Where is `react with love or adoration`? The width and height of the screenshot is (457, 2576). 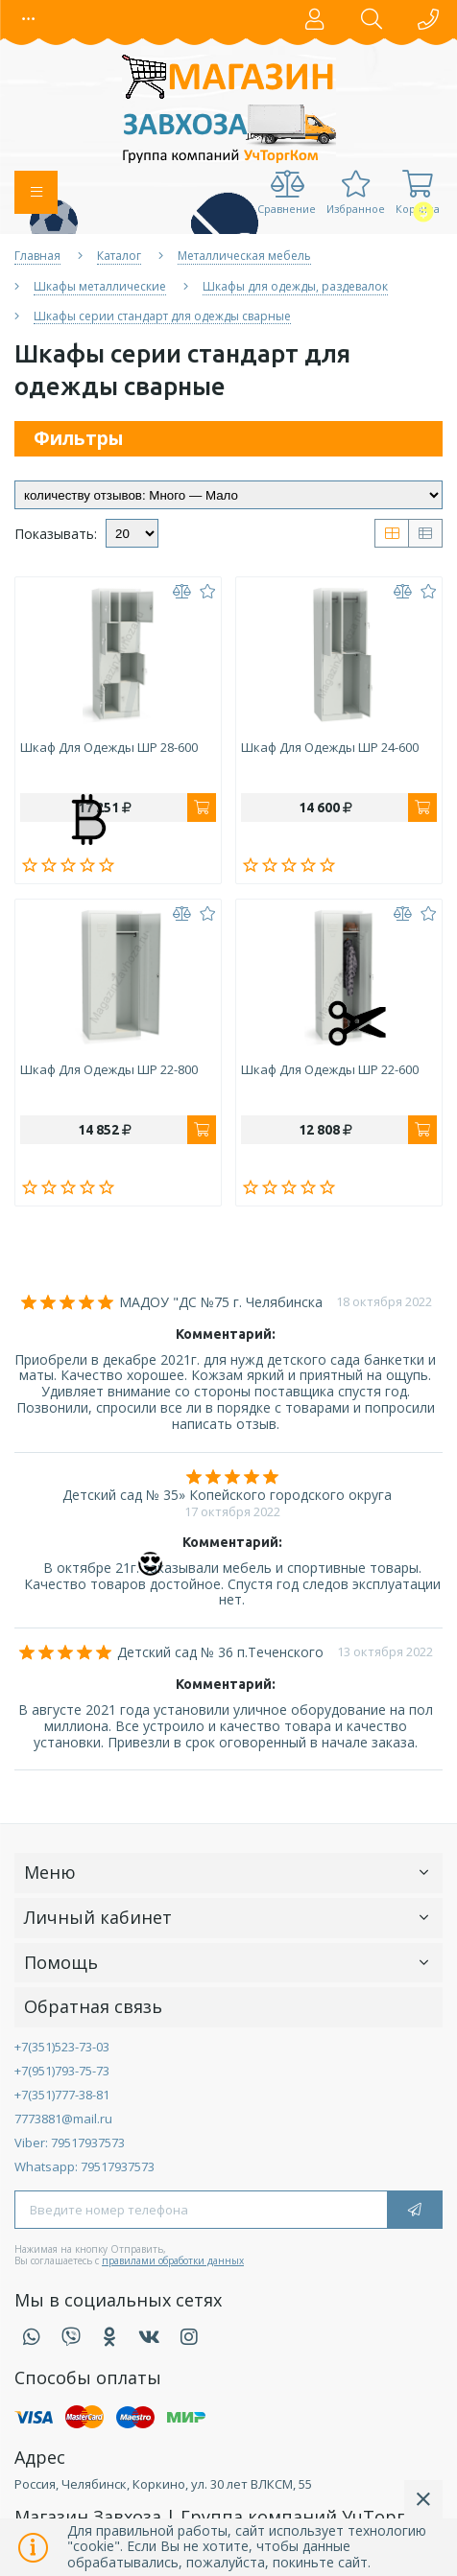 react with love or adoration is located at coordinates (150, 1563).